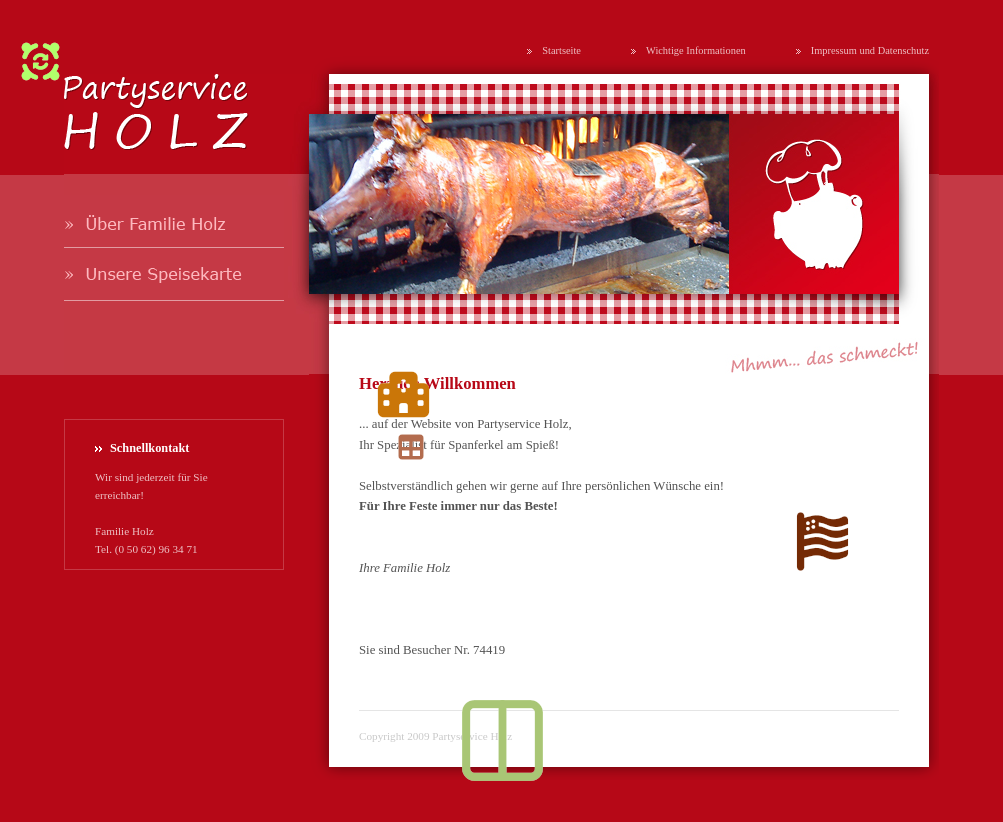  I want to click on sync or refresh group members, so click(40, 61).